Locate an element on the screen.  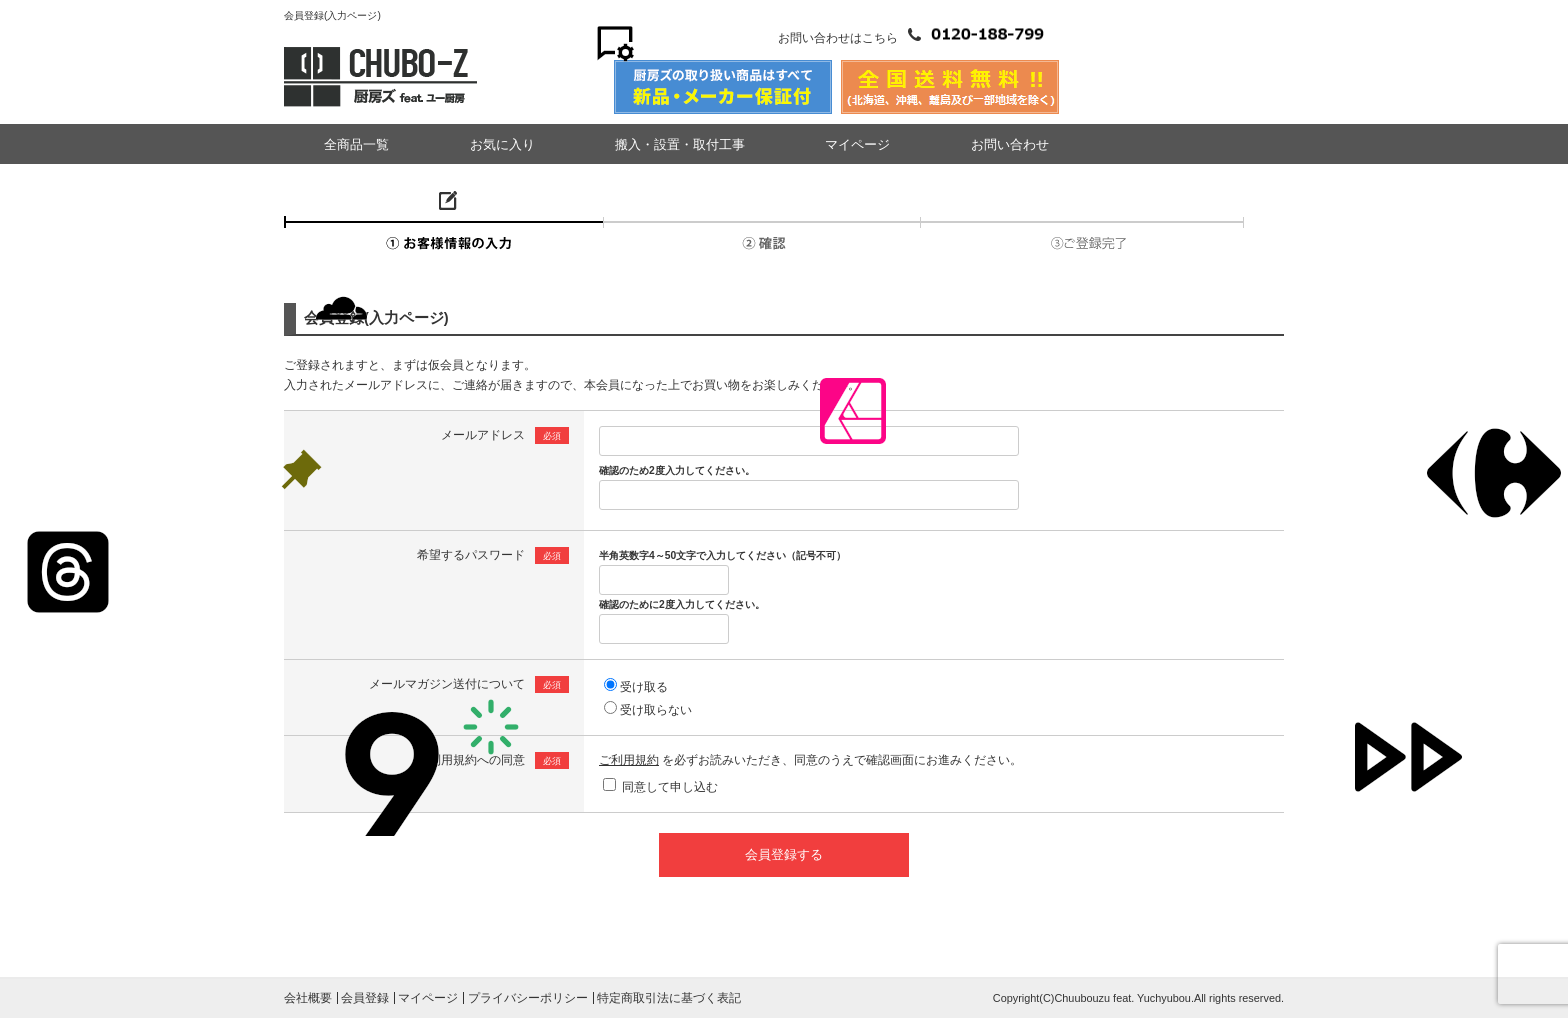
open the Threads app is located at coordinates (68, 572).